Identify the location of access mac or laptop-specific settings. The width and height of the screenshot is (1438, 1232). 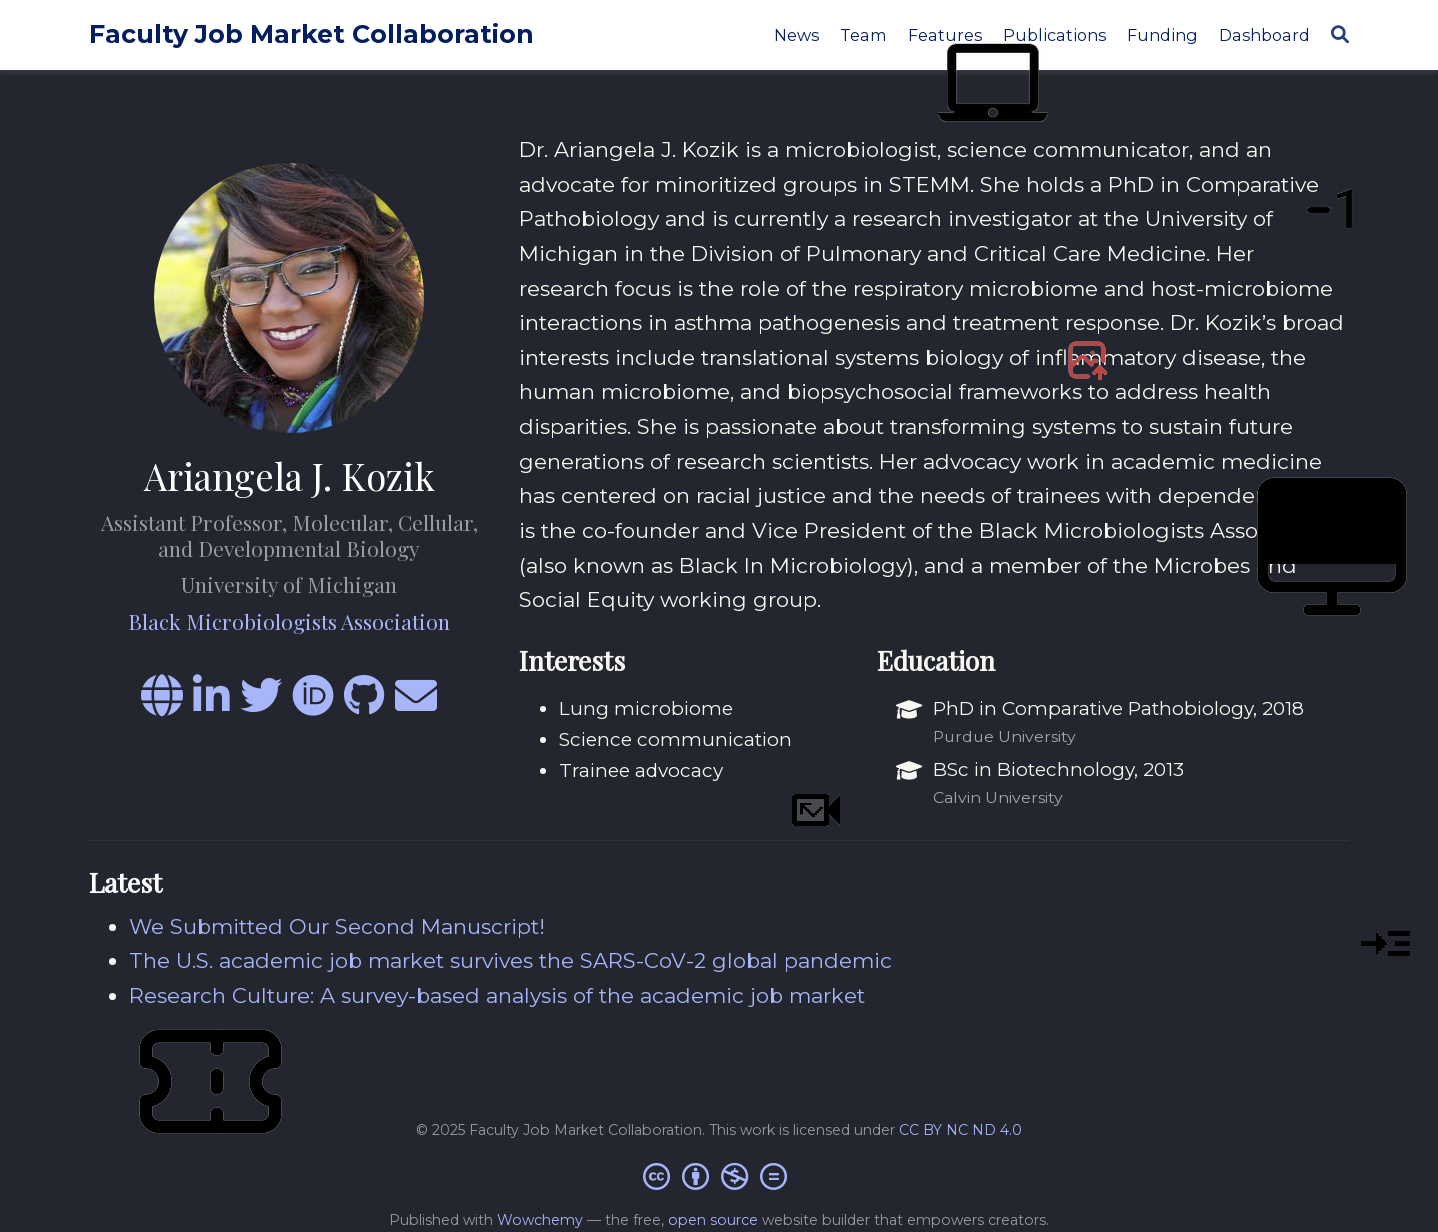
(993, 85).